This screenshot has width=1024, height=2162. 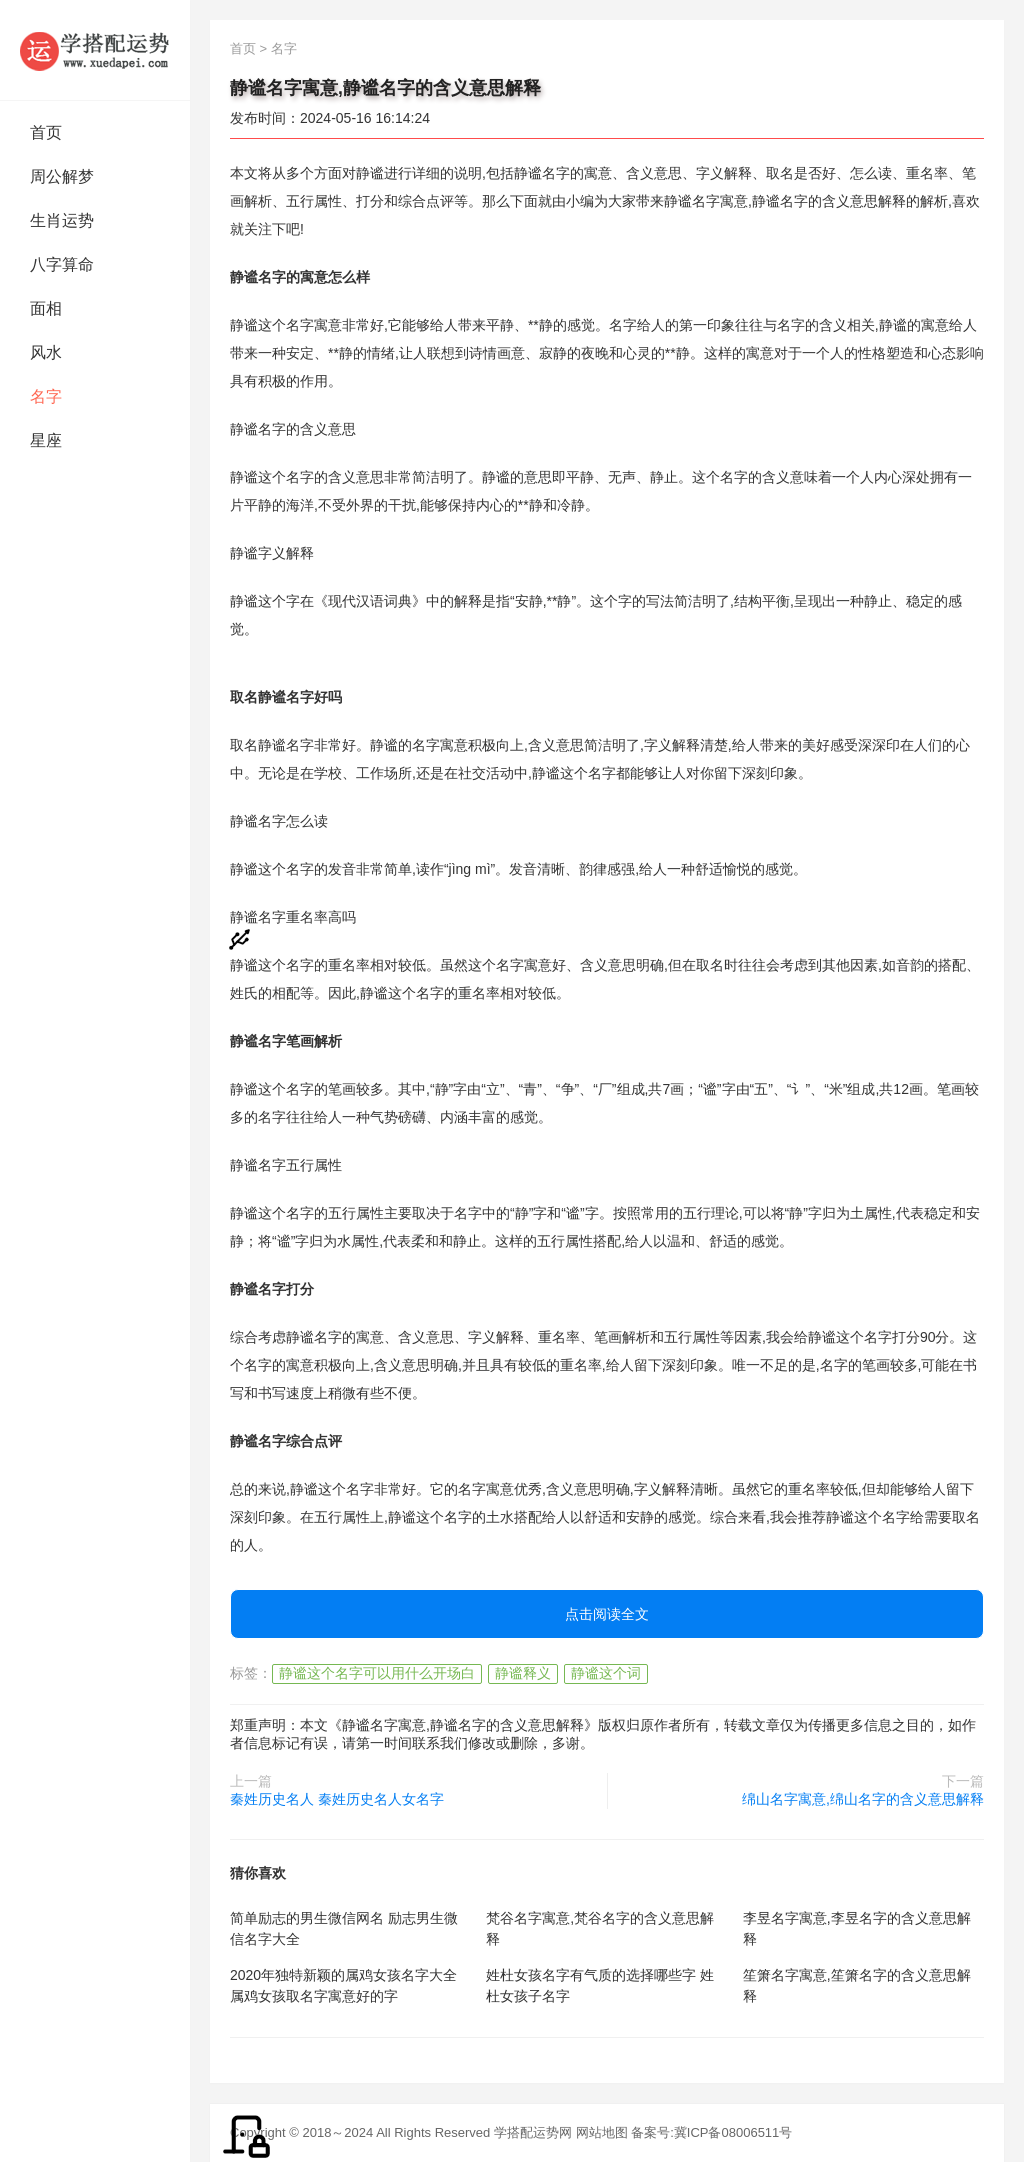 I want to click on connect a USB device, so click(x=239, y=939).